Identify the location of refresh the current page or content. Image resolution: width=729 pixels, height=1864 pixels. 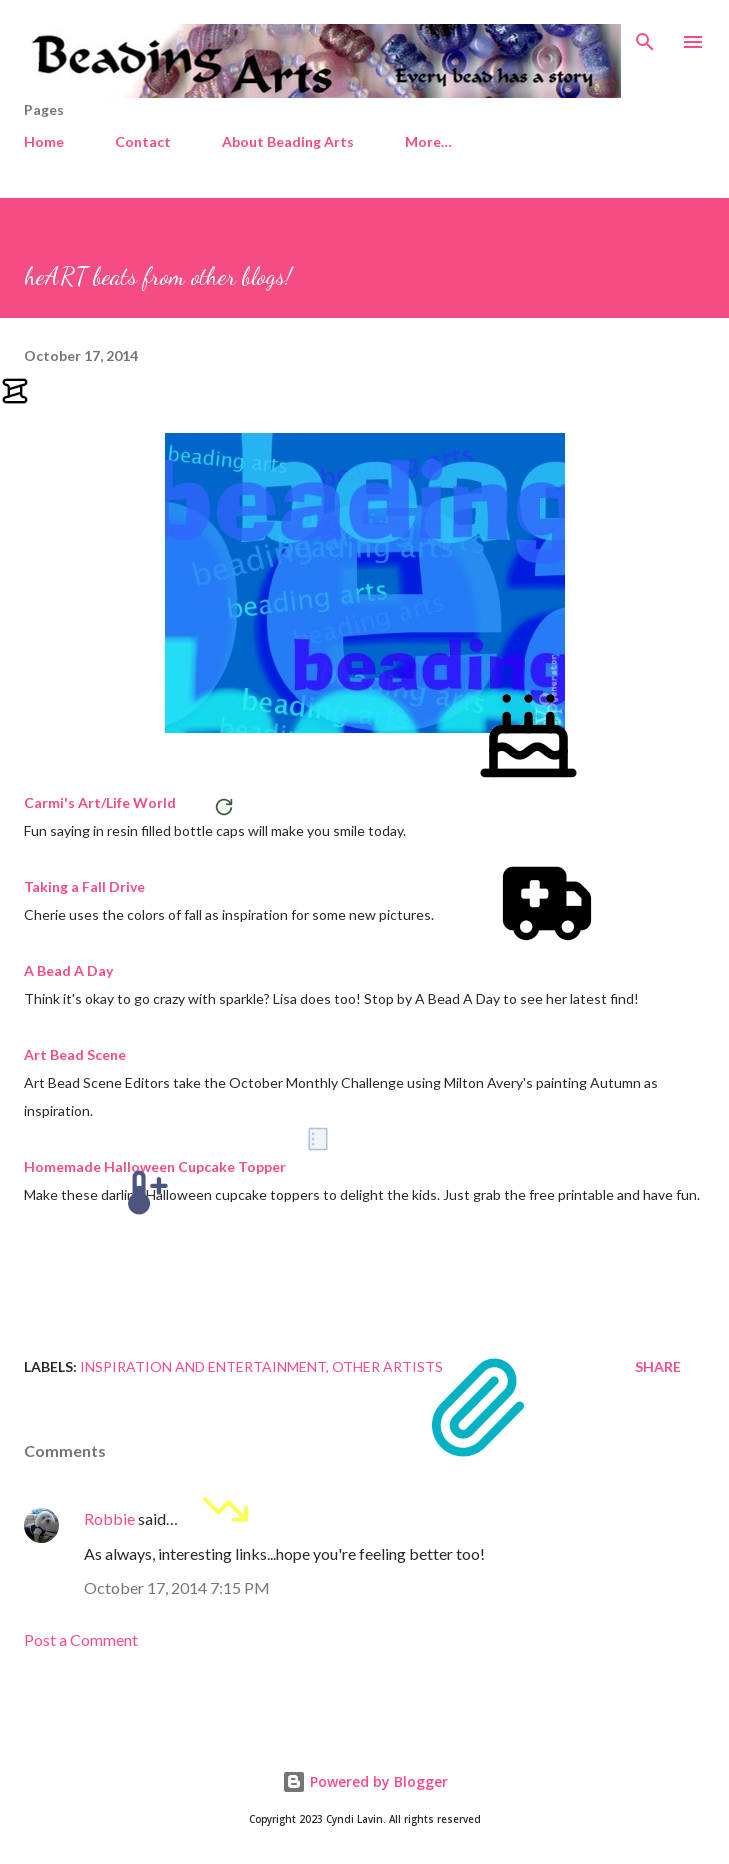
(224, 807).